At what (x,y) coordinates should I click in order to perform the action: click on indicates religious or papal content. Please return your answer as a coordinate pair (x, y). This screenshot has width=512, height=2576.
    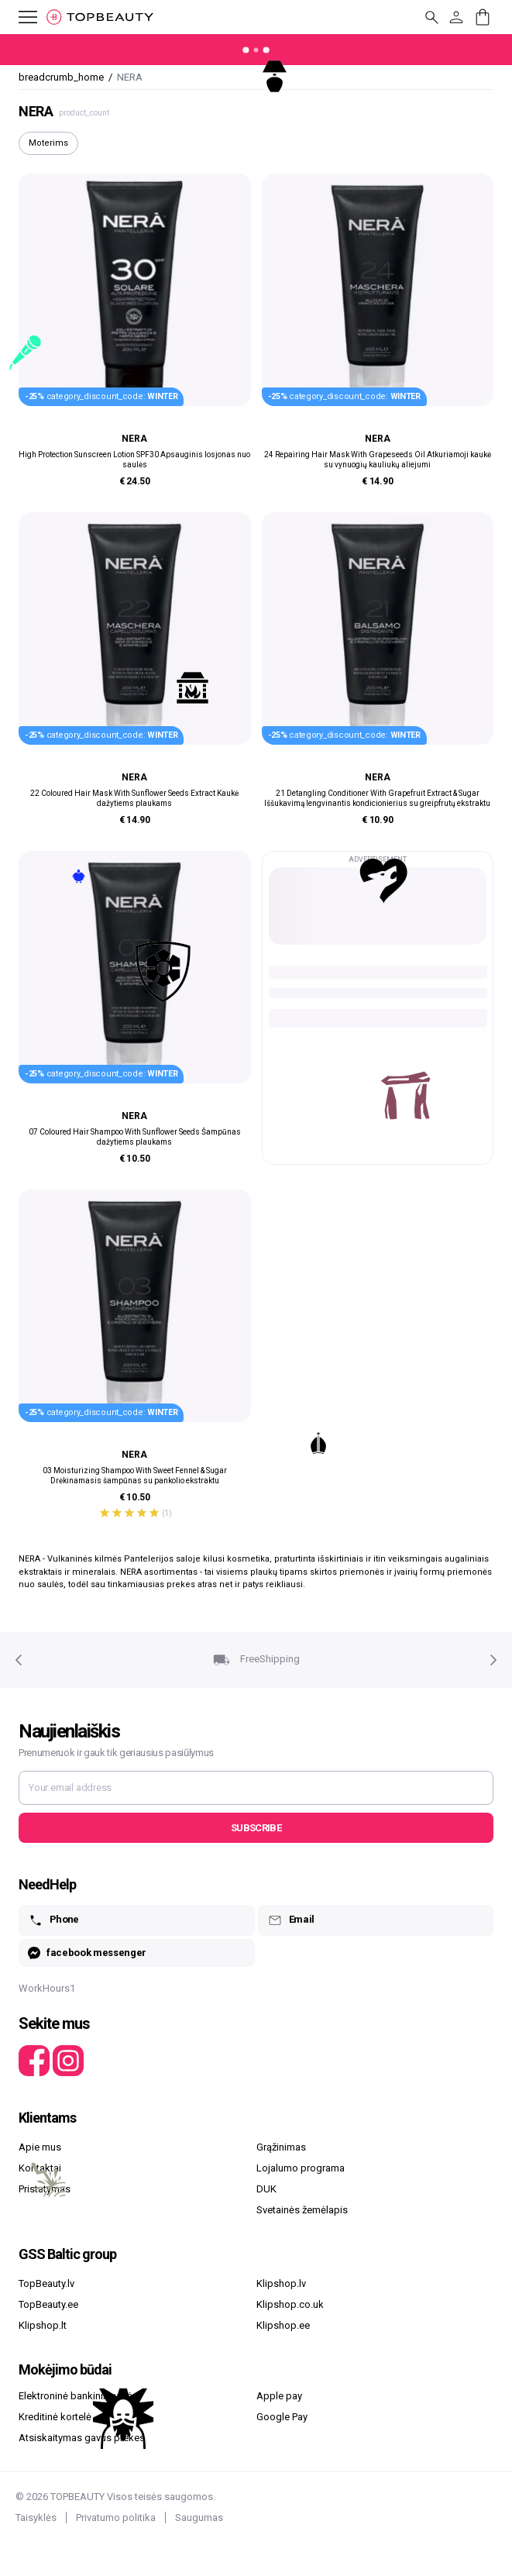
    Looking at the image, I should click on (318, 1443).